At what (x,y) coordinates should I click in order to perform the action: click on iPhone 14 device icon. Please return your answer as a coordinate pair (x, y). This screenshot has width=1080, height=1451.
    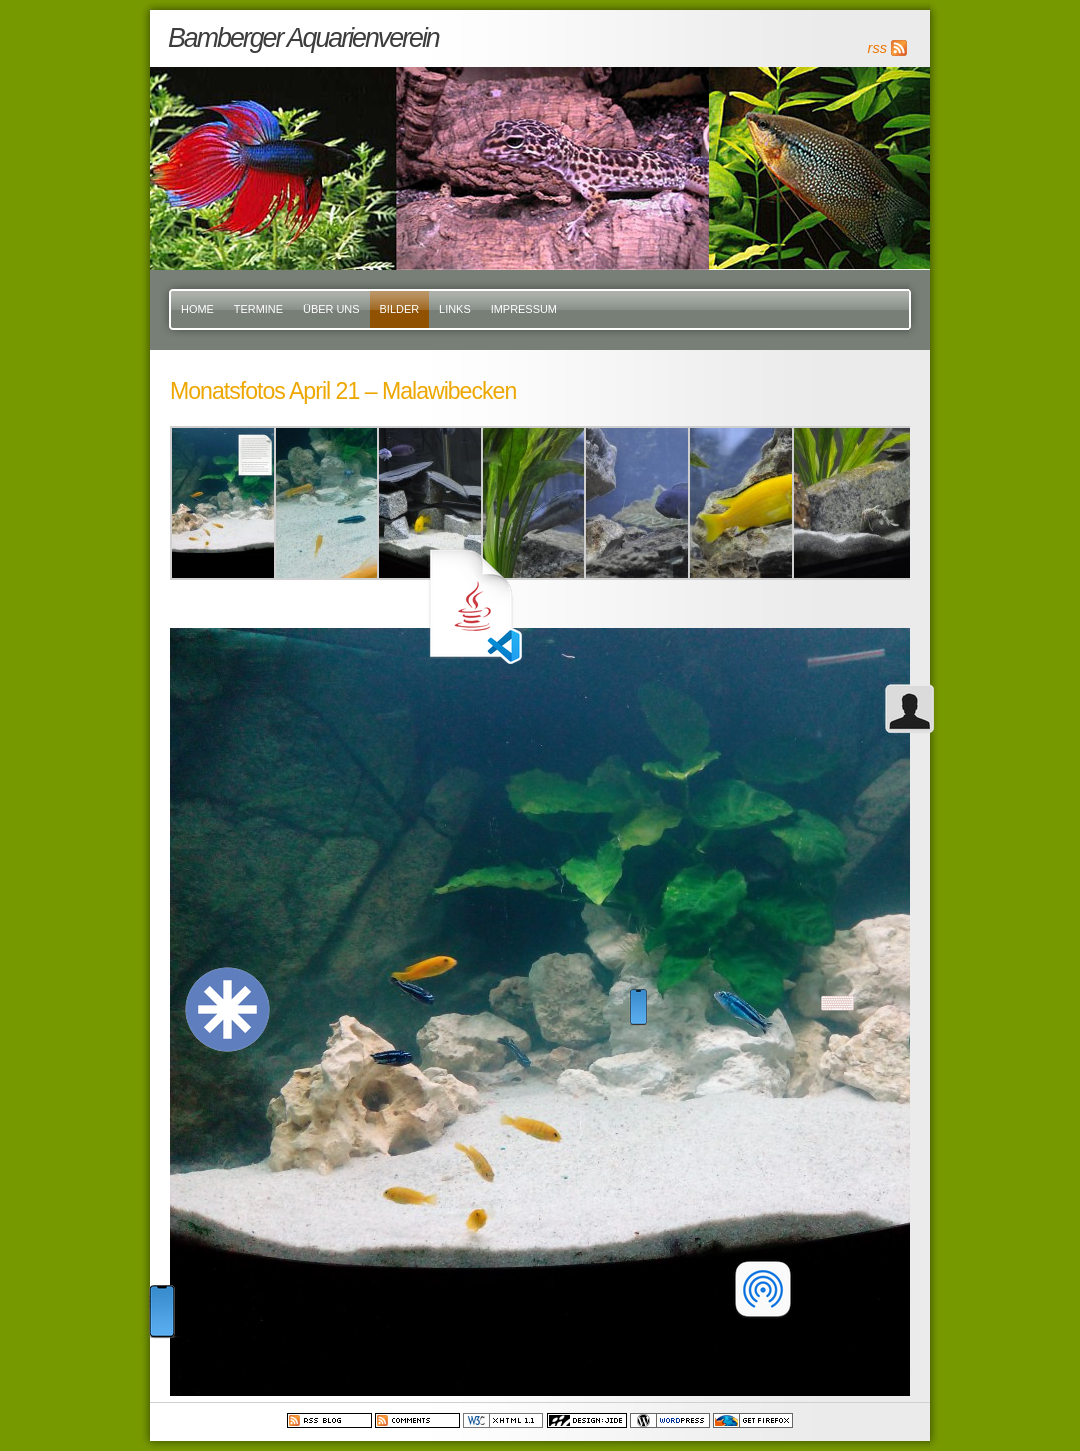
    Looking at the image, I should click on (162, 1312).